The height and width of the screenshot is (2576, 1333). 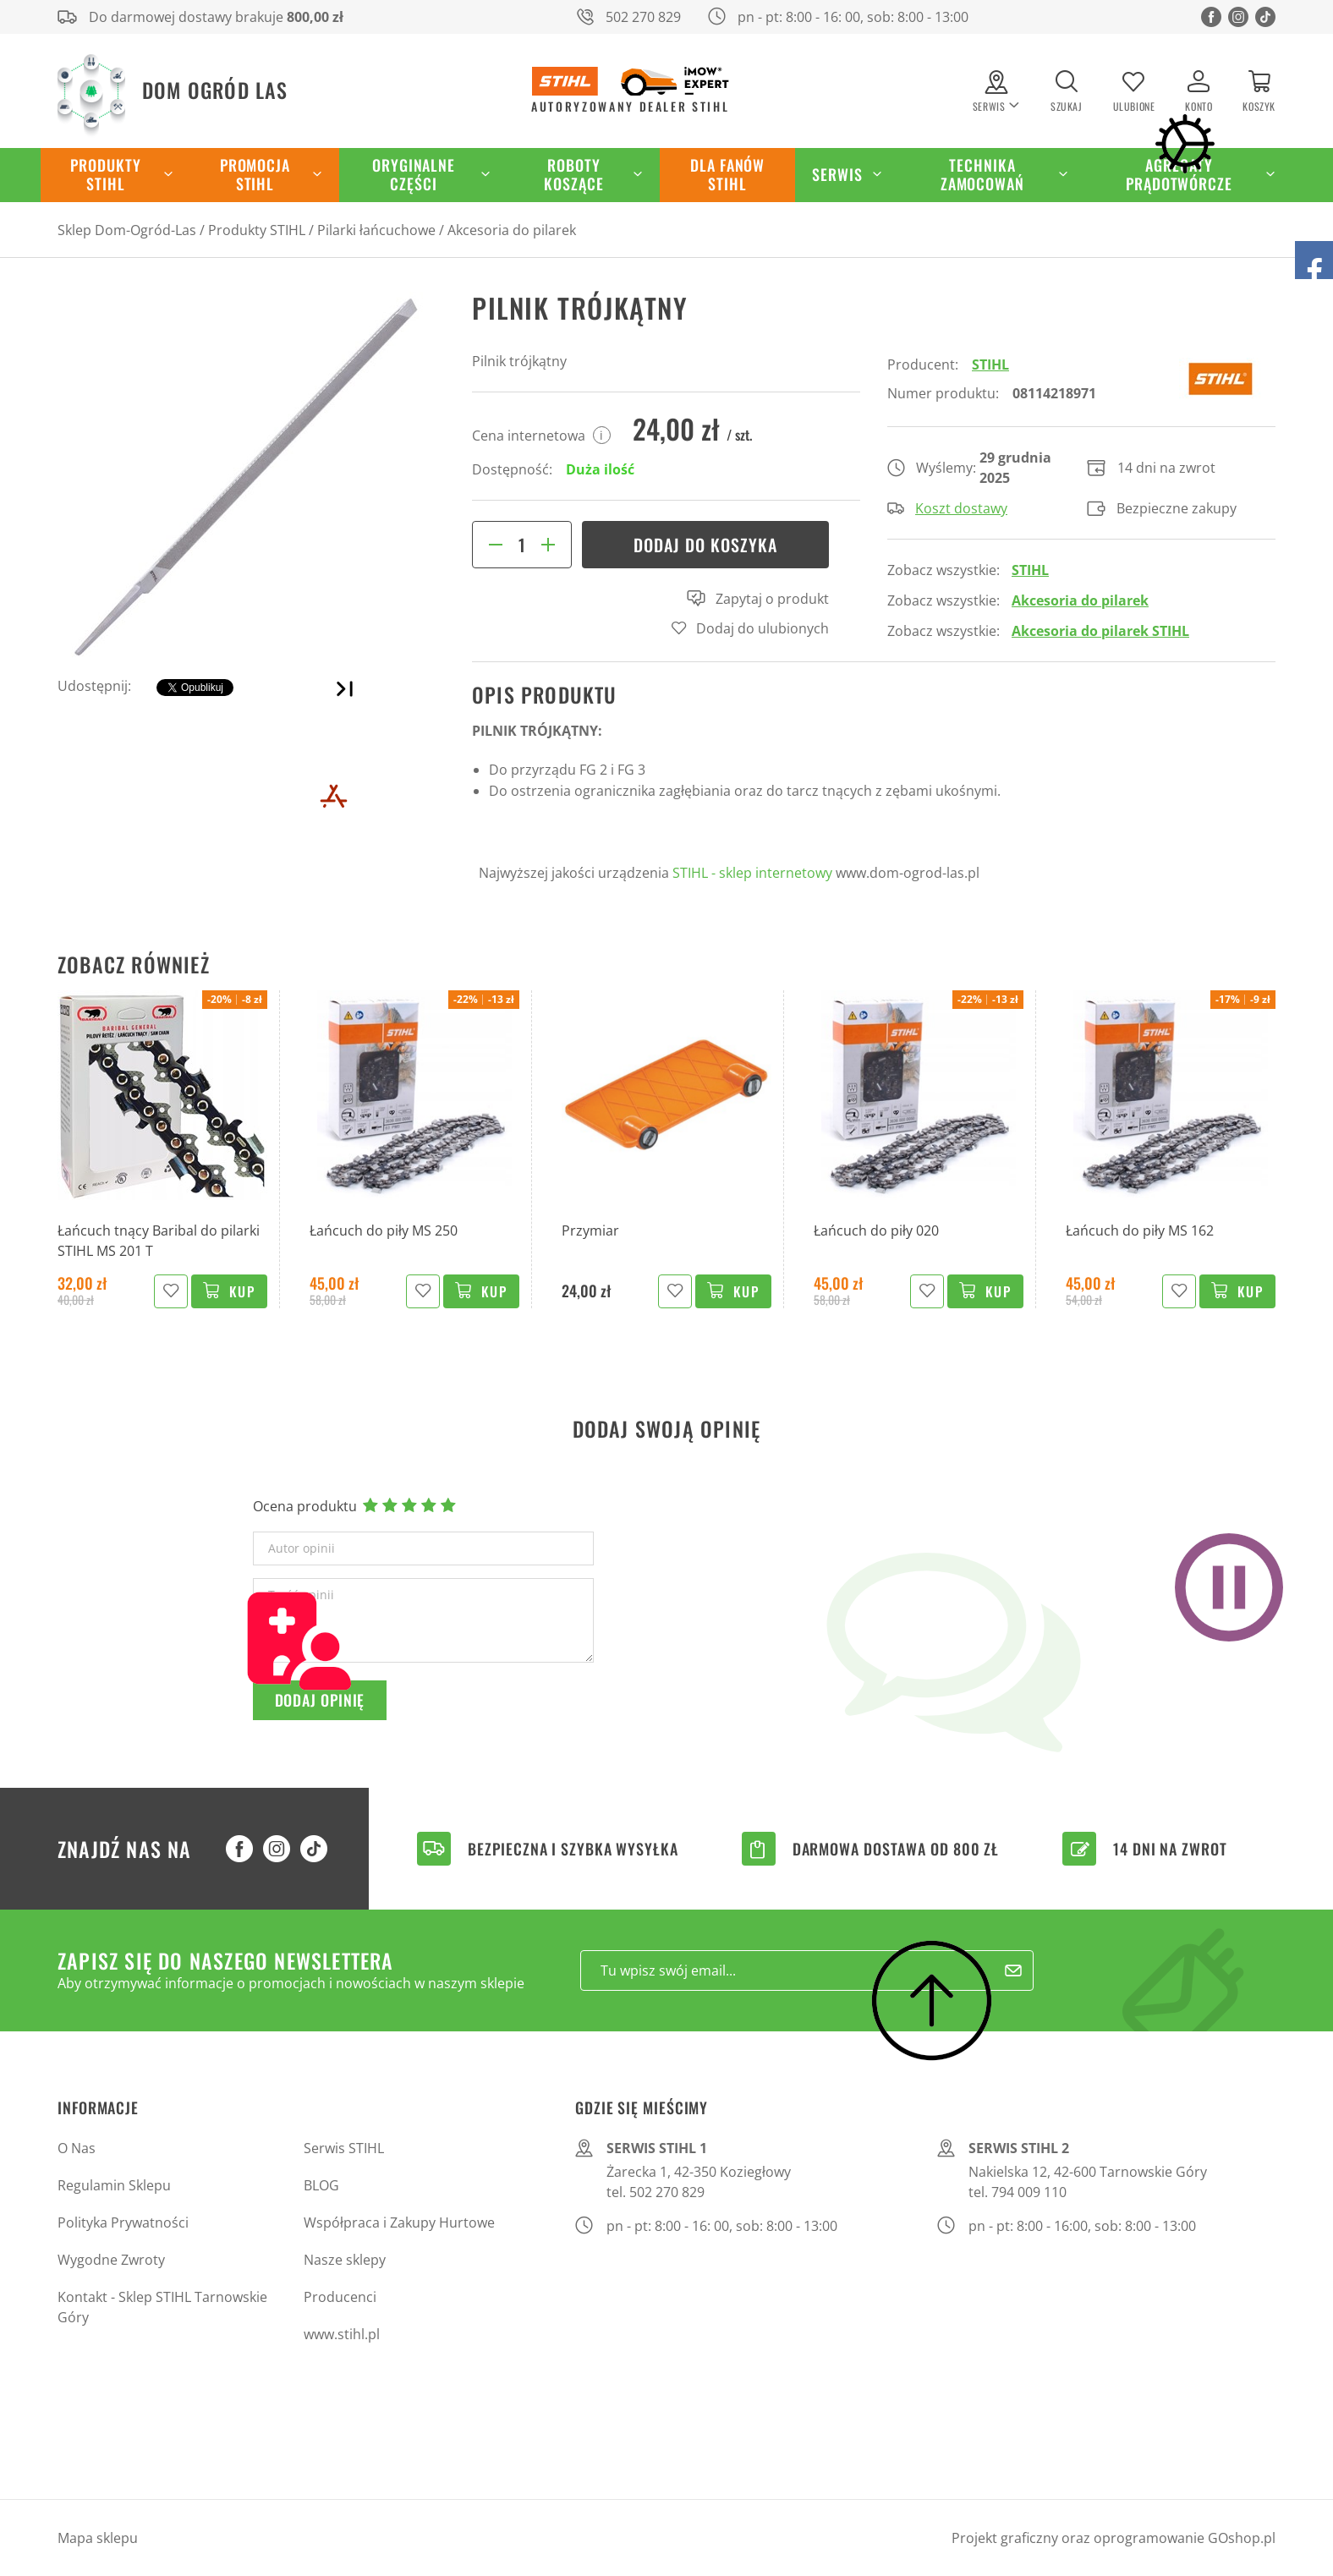 I want to click on upload a file or content, so click(x=931, y=2000).